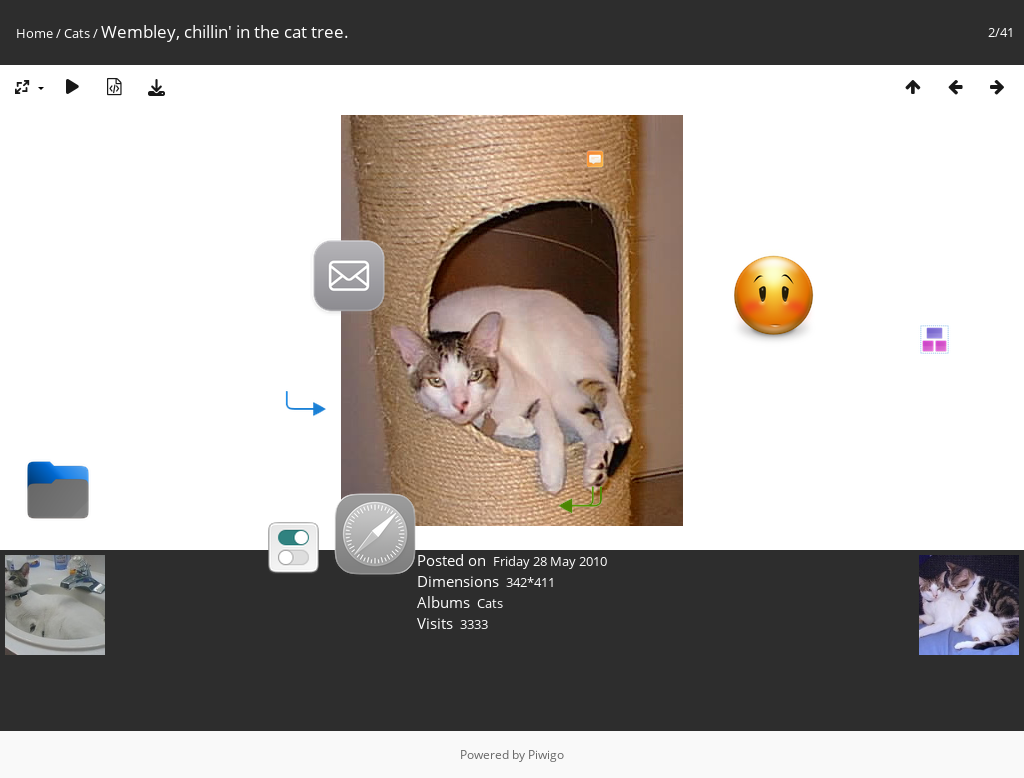 The height and width of the screenshot is (778, 1024). What do you see at coordinates (774, 299) in the screenshot?
I see `indicates embarrassment or awkwardness in a message` at bounding box center [774, 299].